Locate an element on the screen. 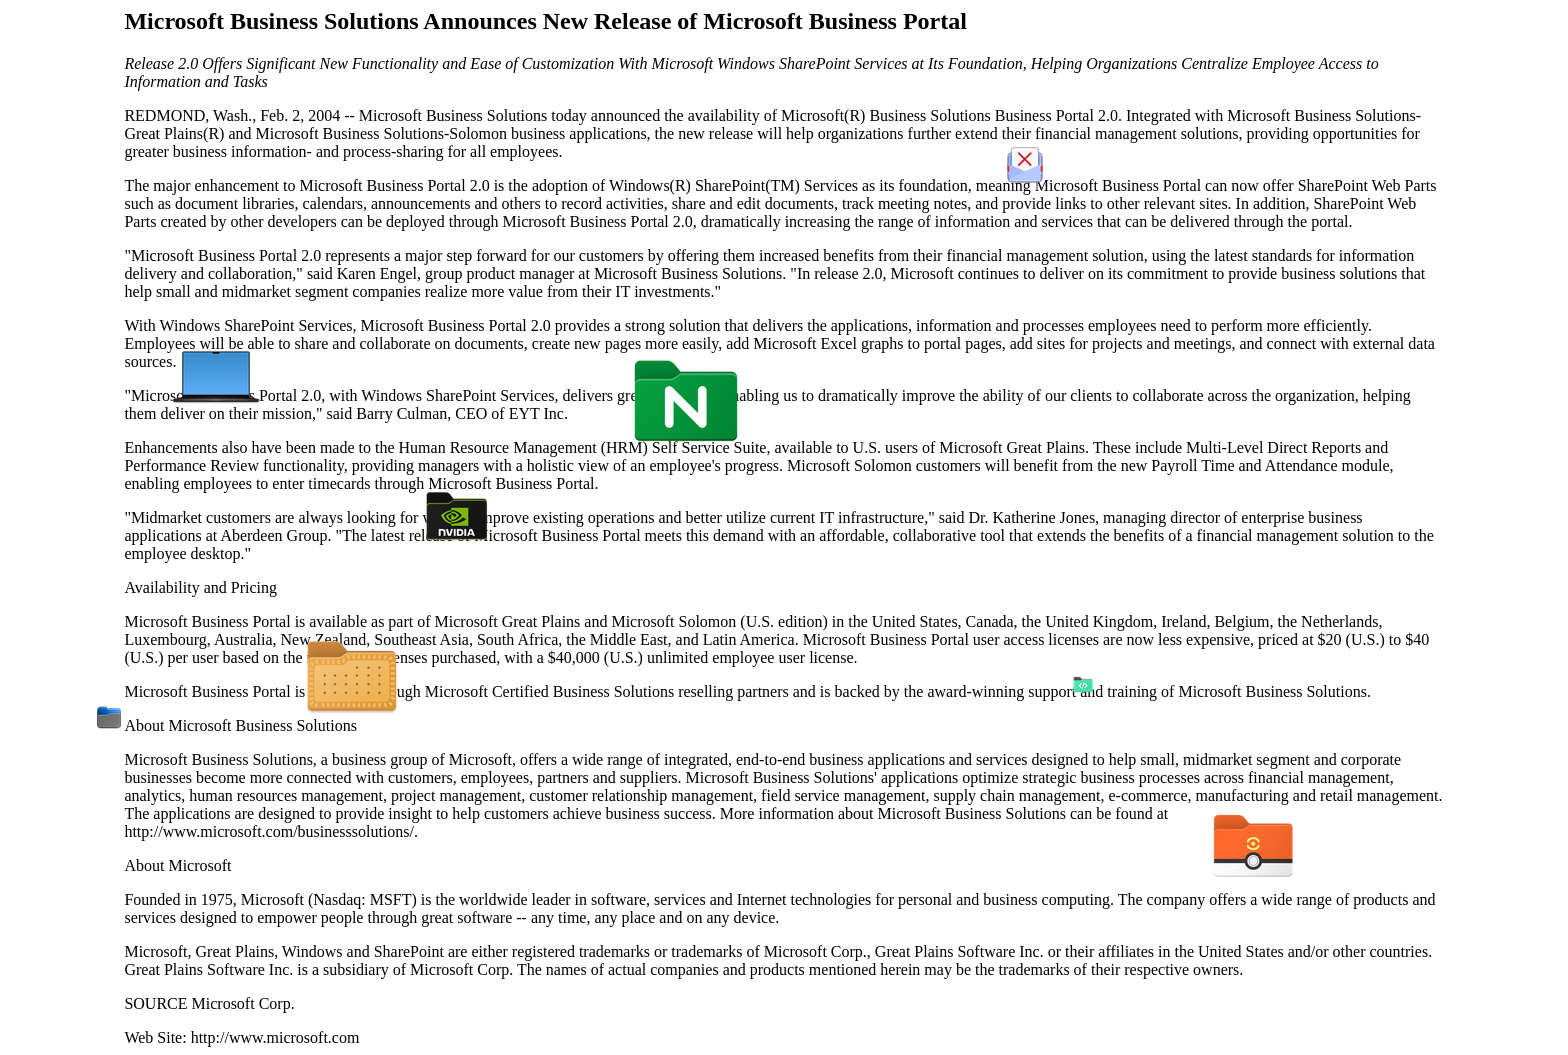 This screenshot has height=1055, width=1568. indicates a macbook pro 16-inch device in system settings is located at coordinates (216, 374).